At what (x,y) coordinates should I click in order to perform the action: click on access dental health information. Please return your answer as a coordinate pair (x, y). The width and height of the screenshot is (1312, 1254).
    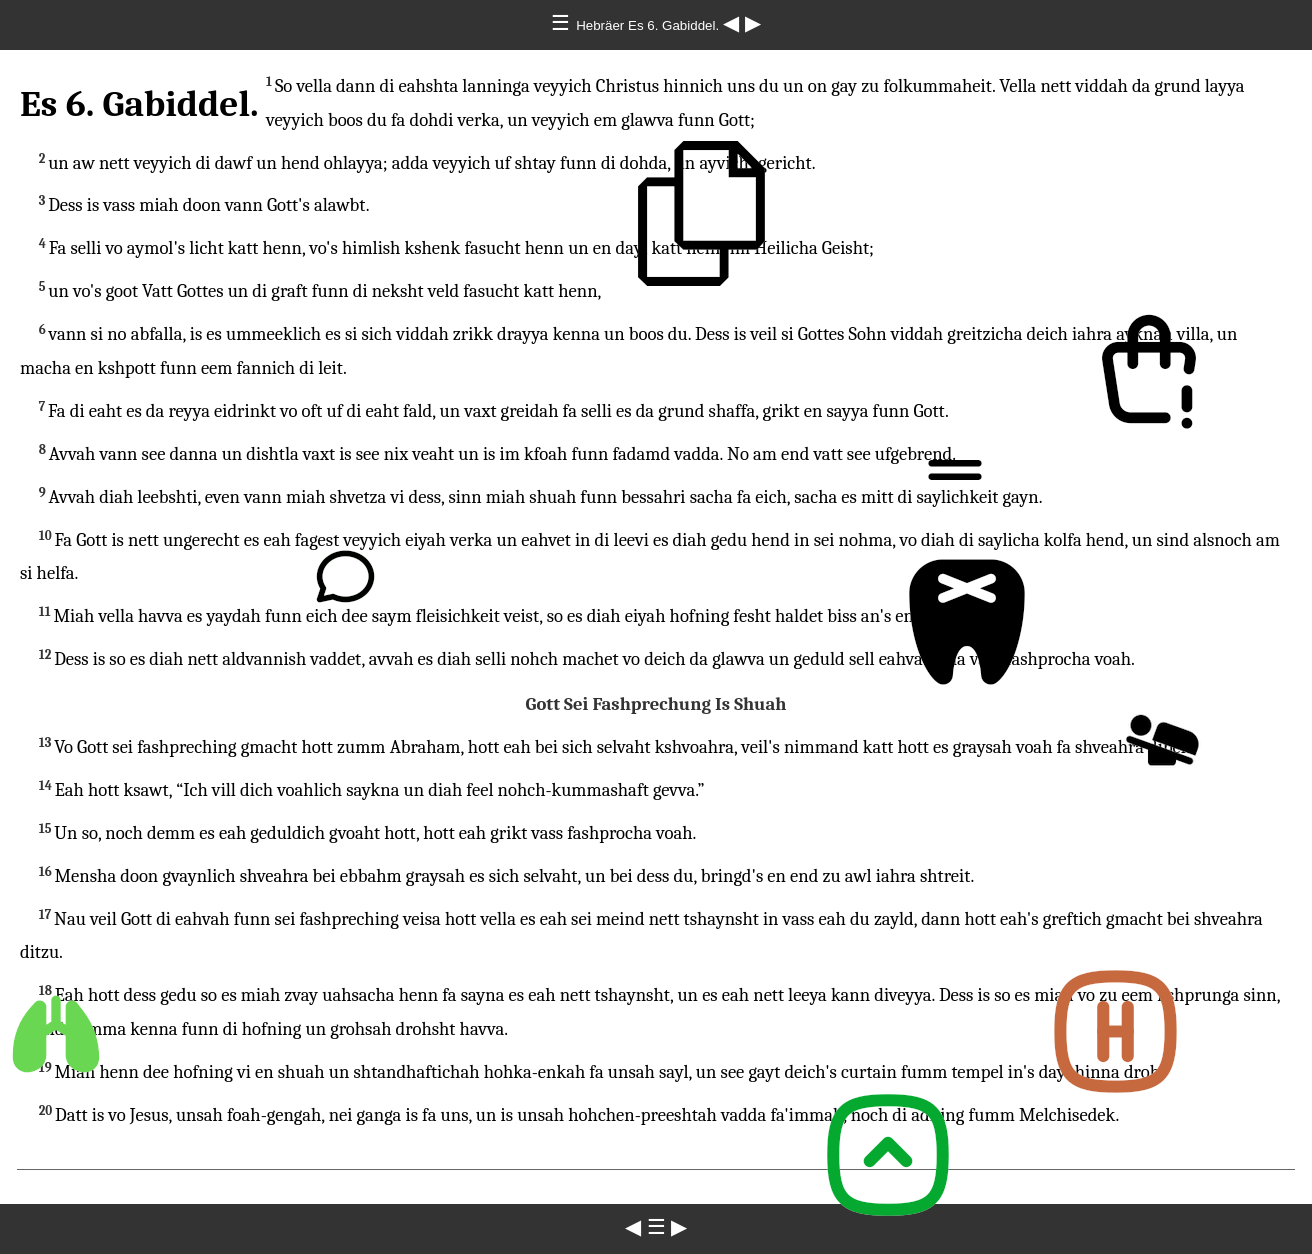
    Looking at the image, I should click on (967, 622).